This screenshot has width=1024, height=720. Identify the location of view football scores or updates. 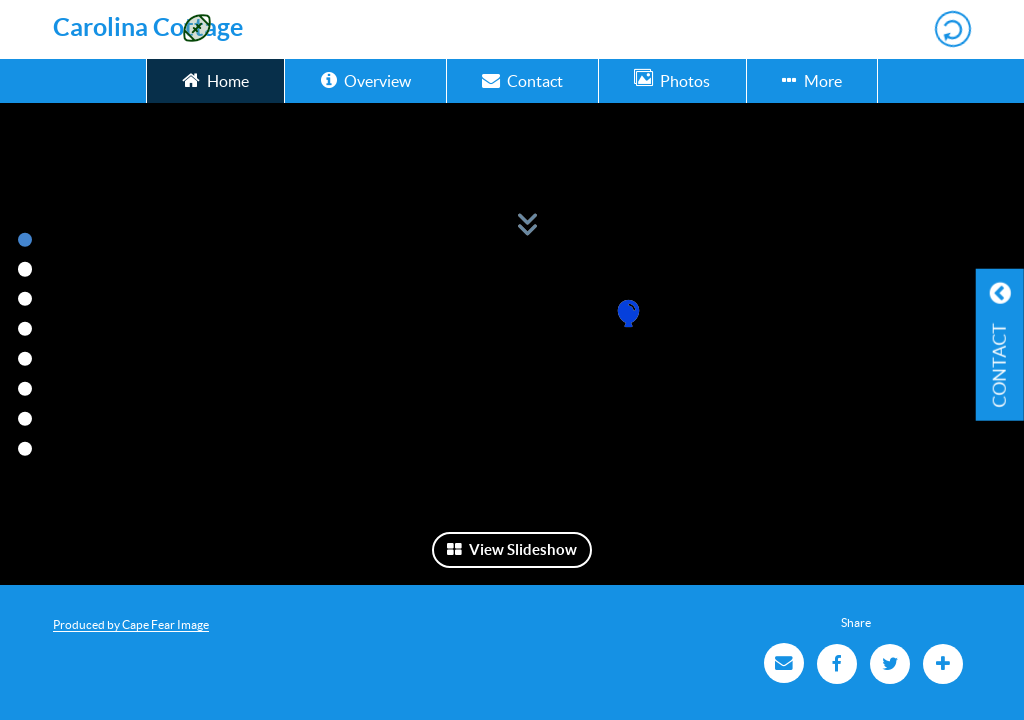
(197, 28).